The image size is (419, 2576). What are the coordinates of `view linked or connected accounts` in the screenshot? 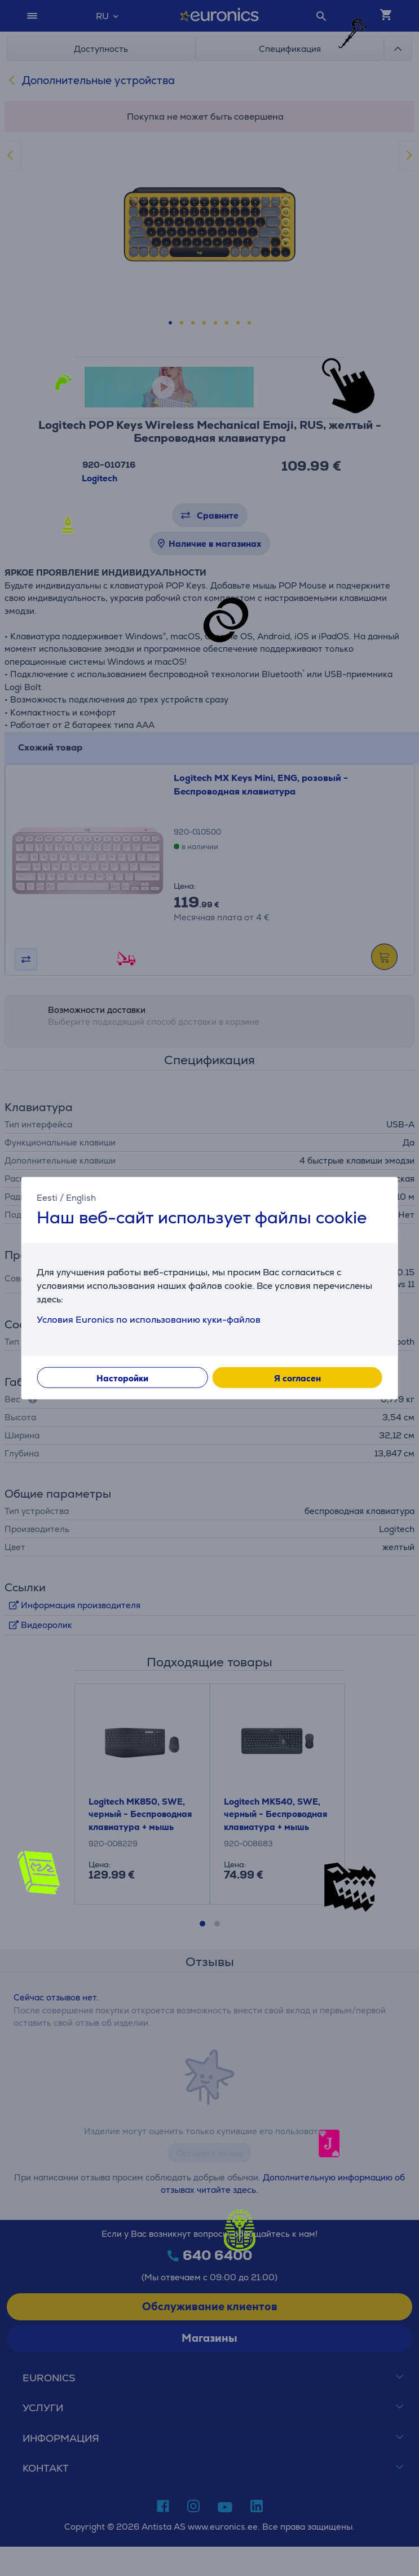 It's located at (226, 620).